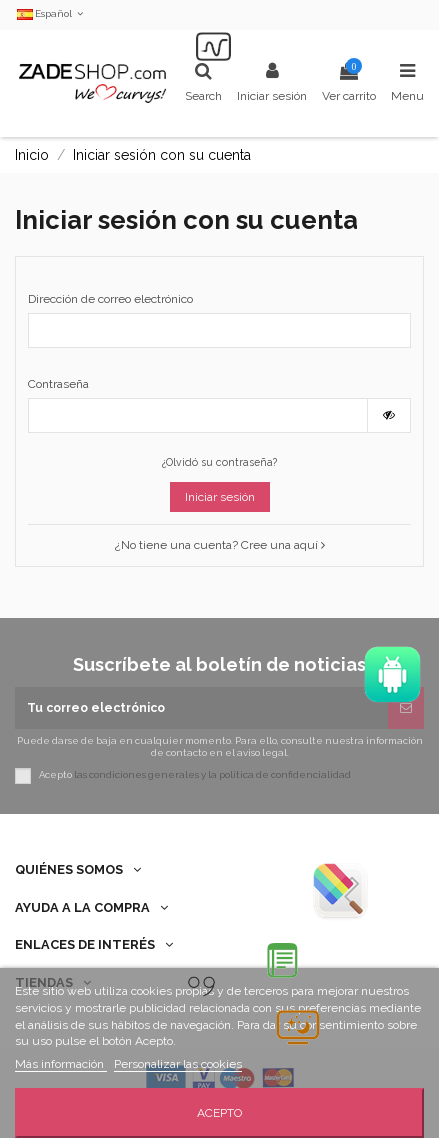 The image size is (439, 1138). Describe the element at coordinates (298, 1026) in the screenshot. I see `access screensaver settings` at that location.